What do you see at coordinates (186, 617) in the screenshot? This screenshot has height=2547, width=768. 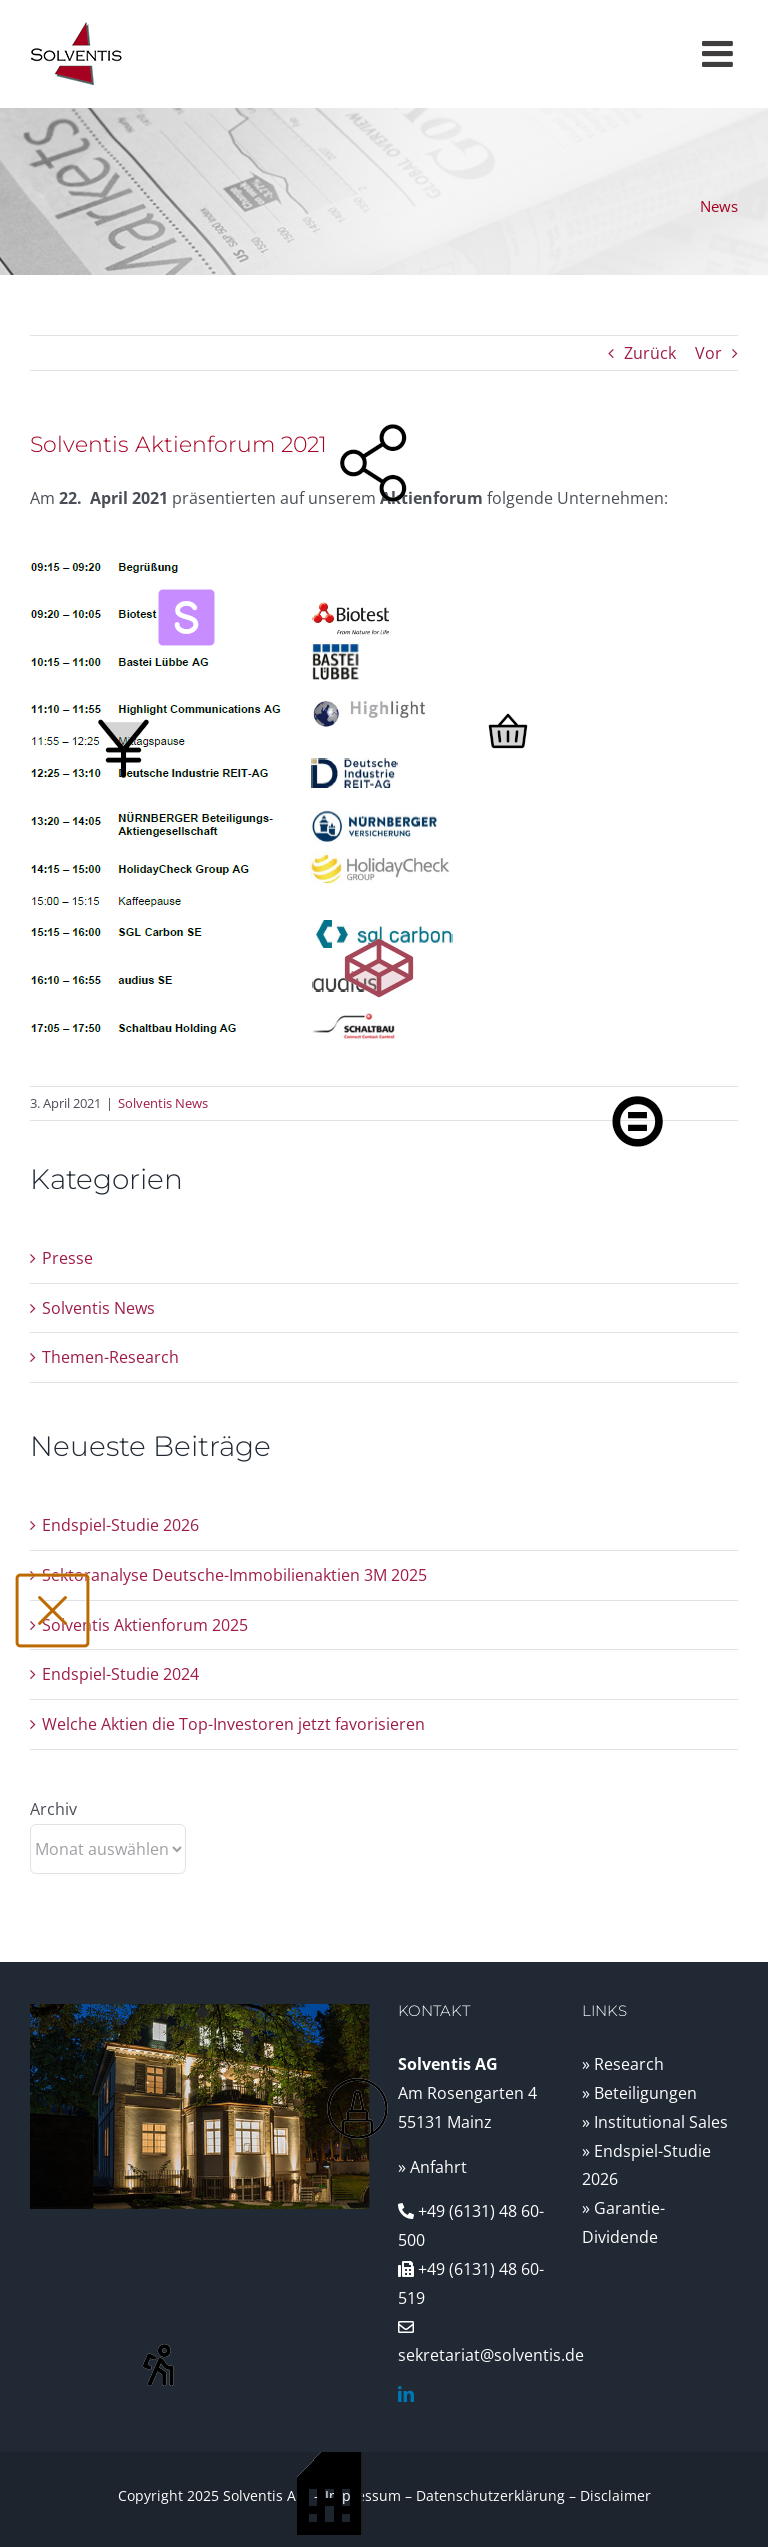 I see `stripe payment integration` at bounding box center [186, 617].